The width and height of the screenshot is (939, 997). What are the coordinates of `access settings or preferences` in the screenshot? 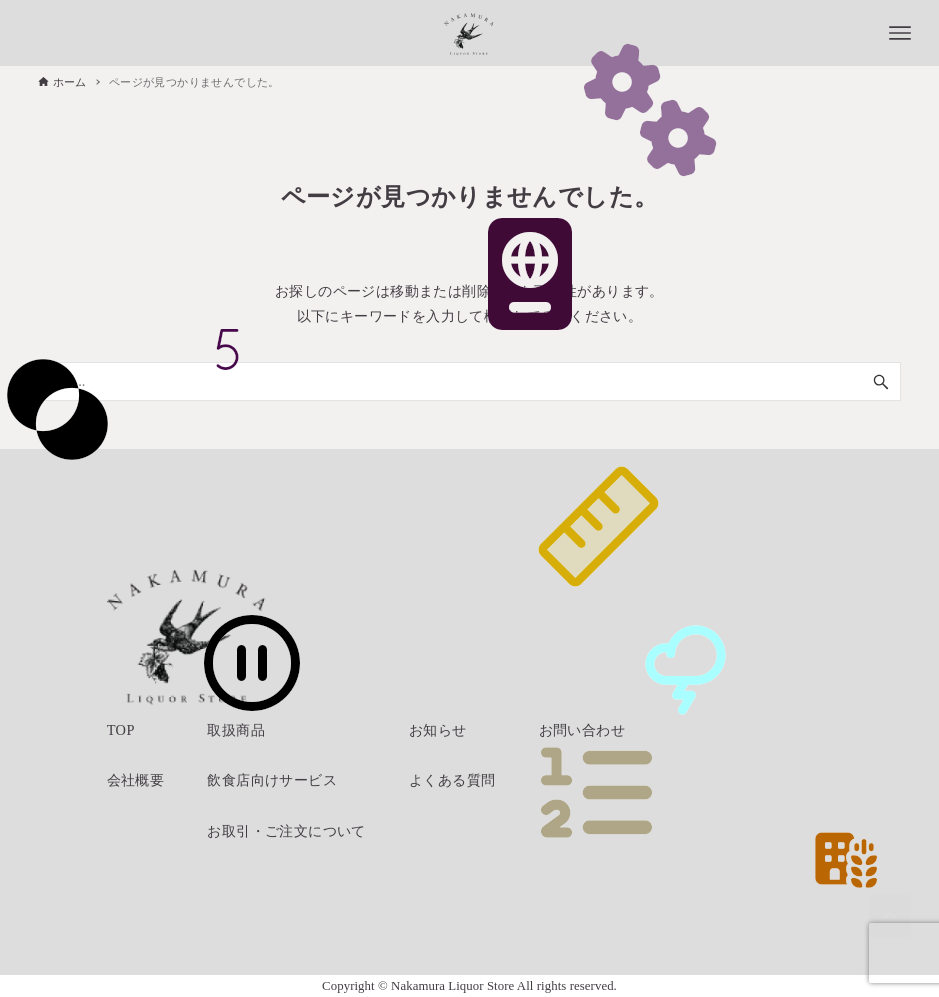 It's located at (650, 110).